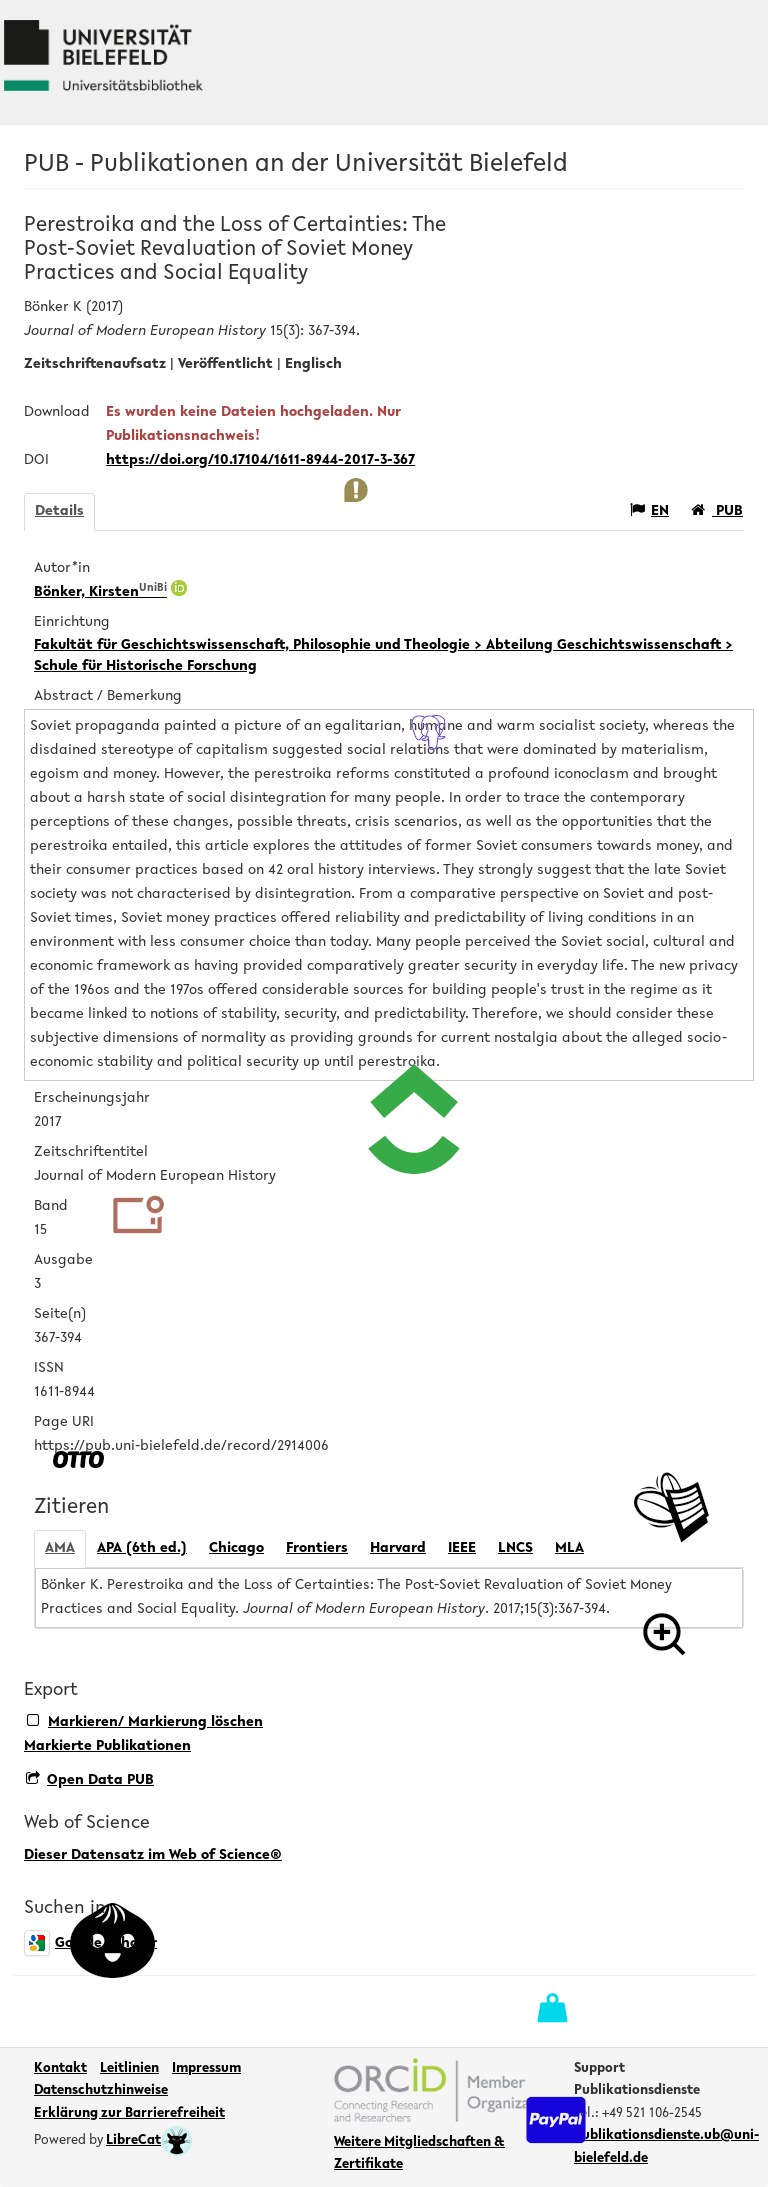 This screenshot has height=2187, width=768. What do you see at coordinates (671, 1507) in the screenshot?
I see `taxbuzz company logo` at bounding box center [671, 1507].